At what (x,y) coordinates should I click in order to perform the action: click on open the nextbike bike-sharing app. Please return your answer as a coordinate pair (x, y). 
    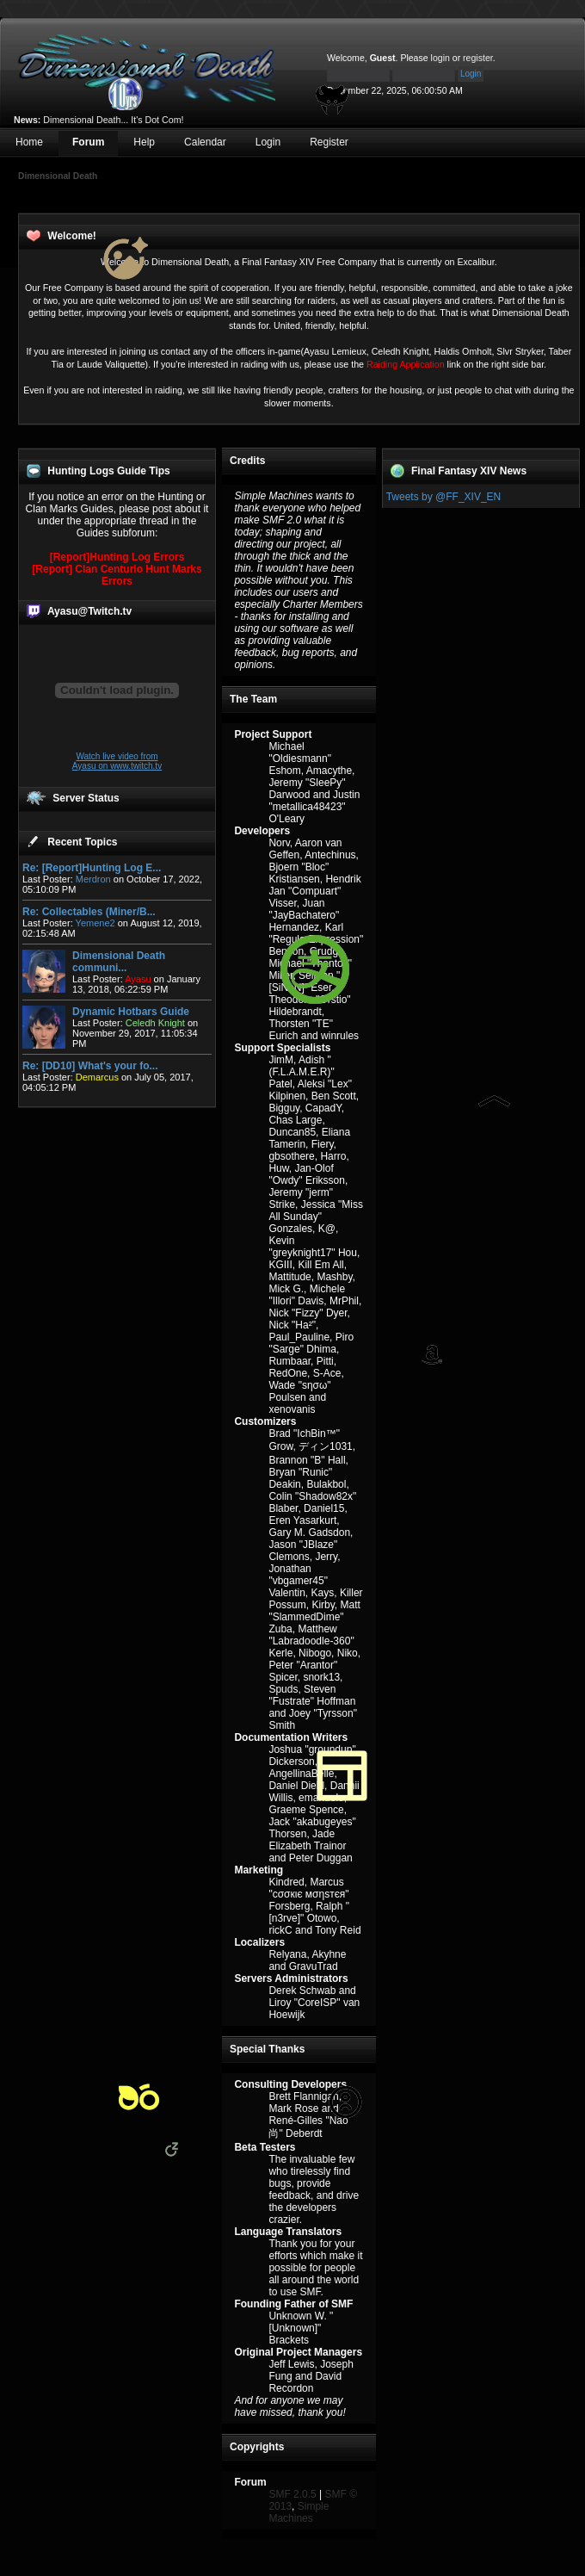
    Looking at the image, I should click on (139, 2096).